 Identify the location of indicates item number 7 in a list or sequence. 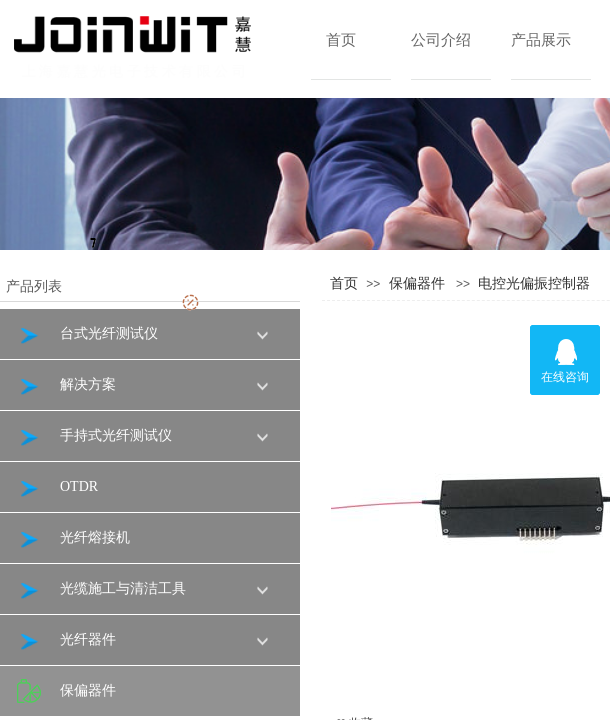
(93, 243).